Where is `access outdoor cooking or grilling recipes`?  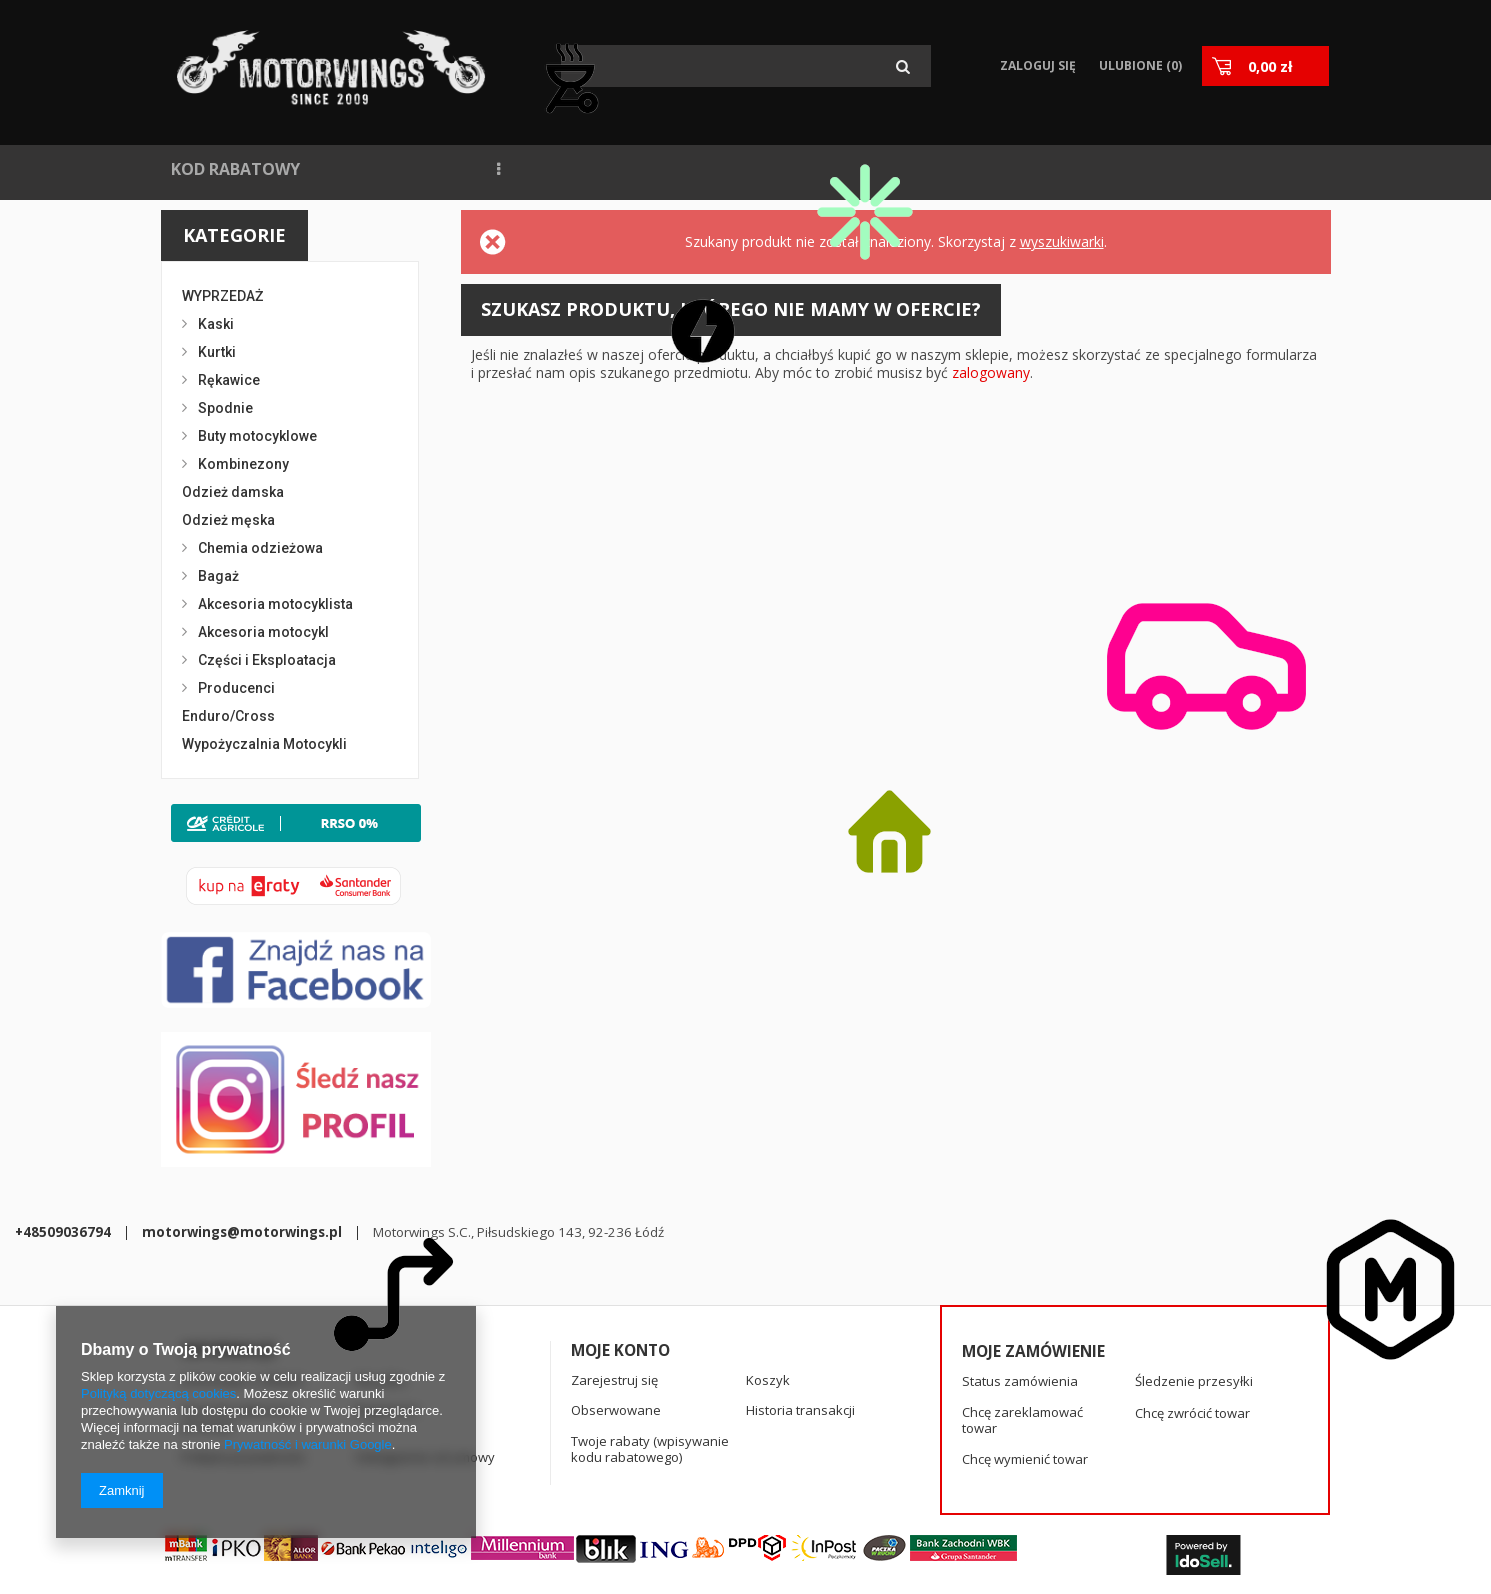
access outdoor cooking or grilling recipes is located at coordinates (570, 78).